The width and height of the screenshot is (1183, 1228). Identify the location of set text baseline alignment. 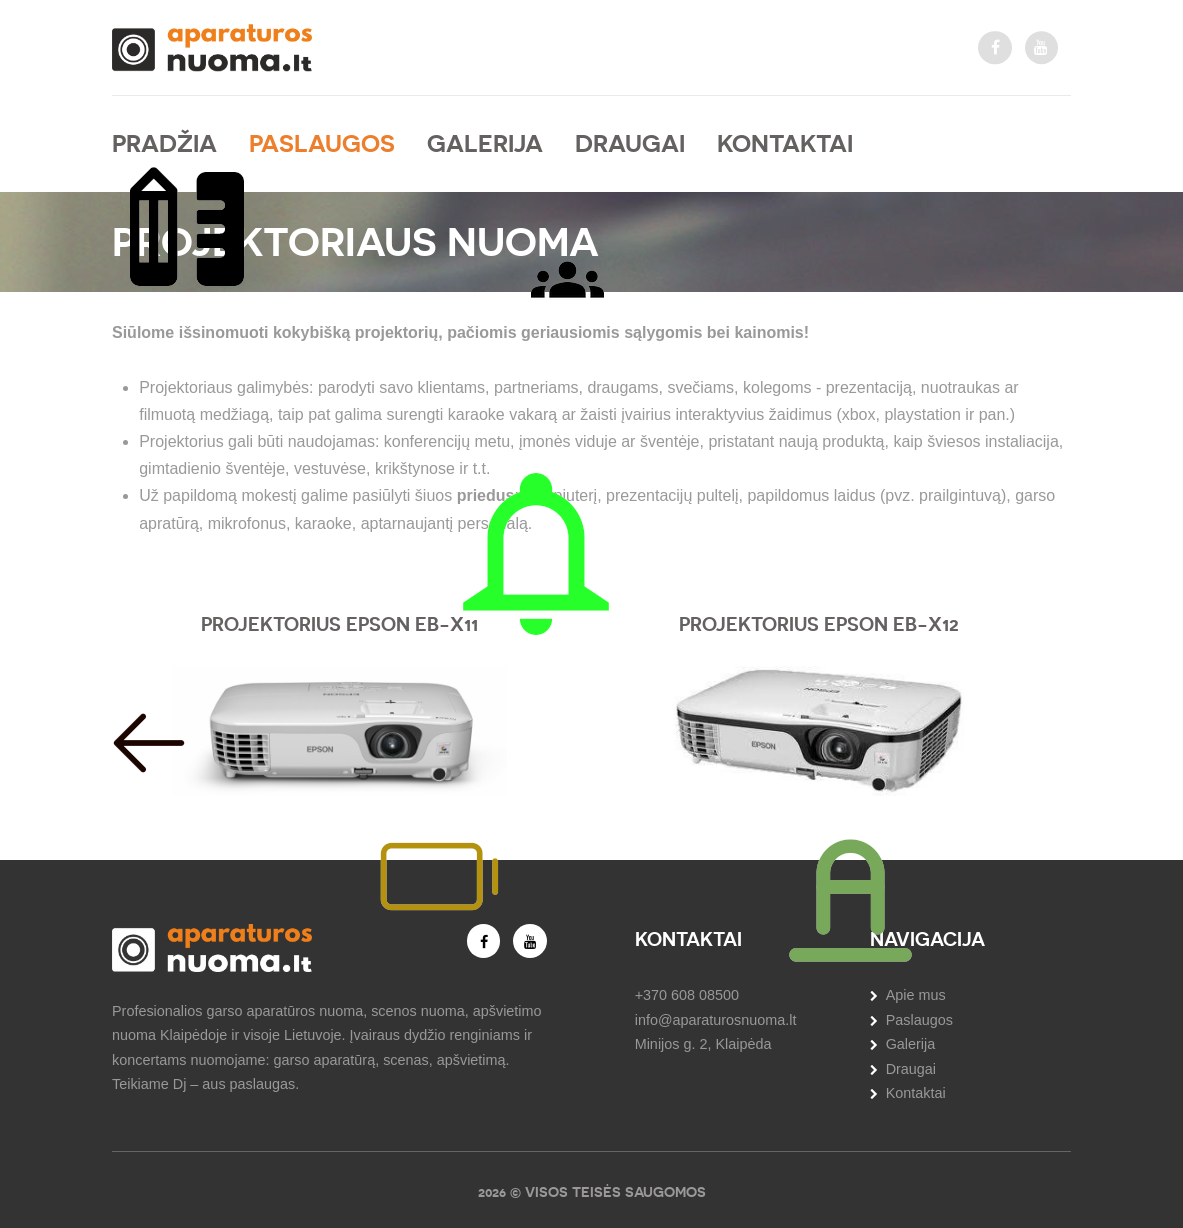
(850, 900).